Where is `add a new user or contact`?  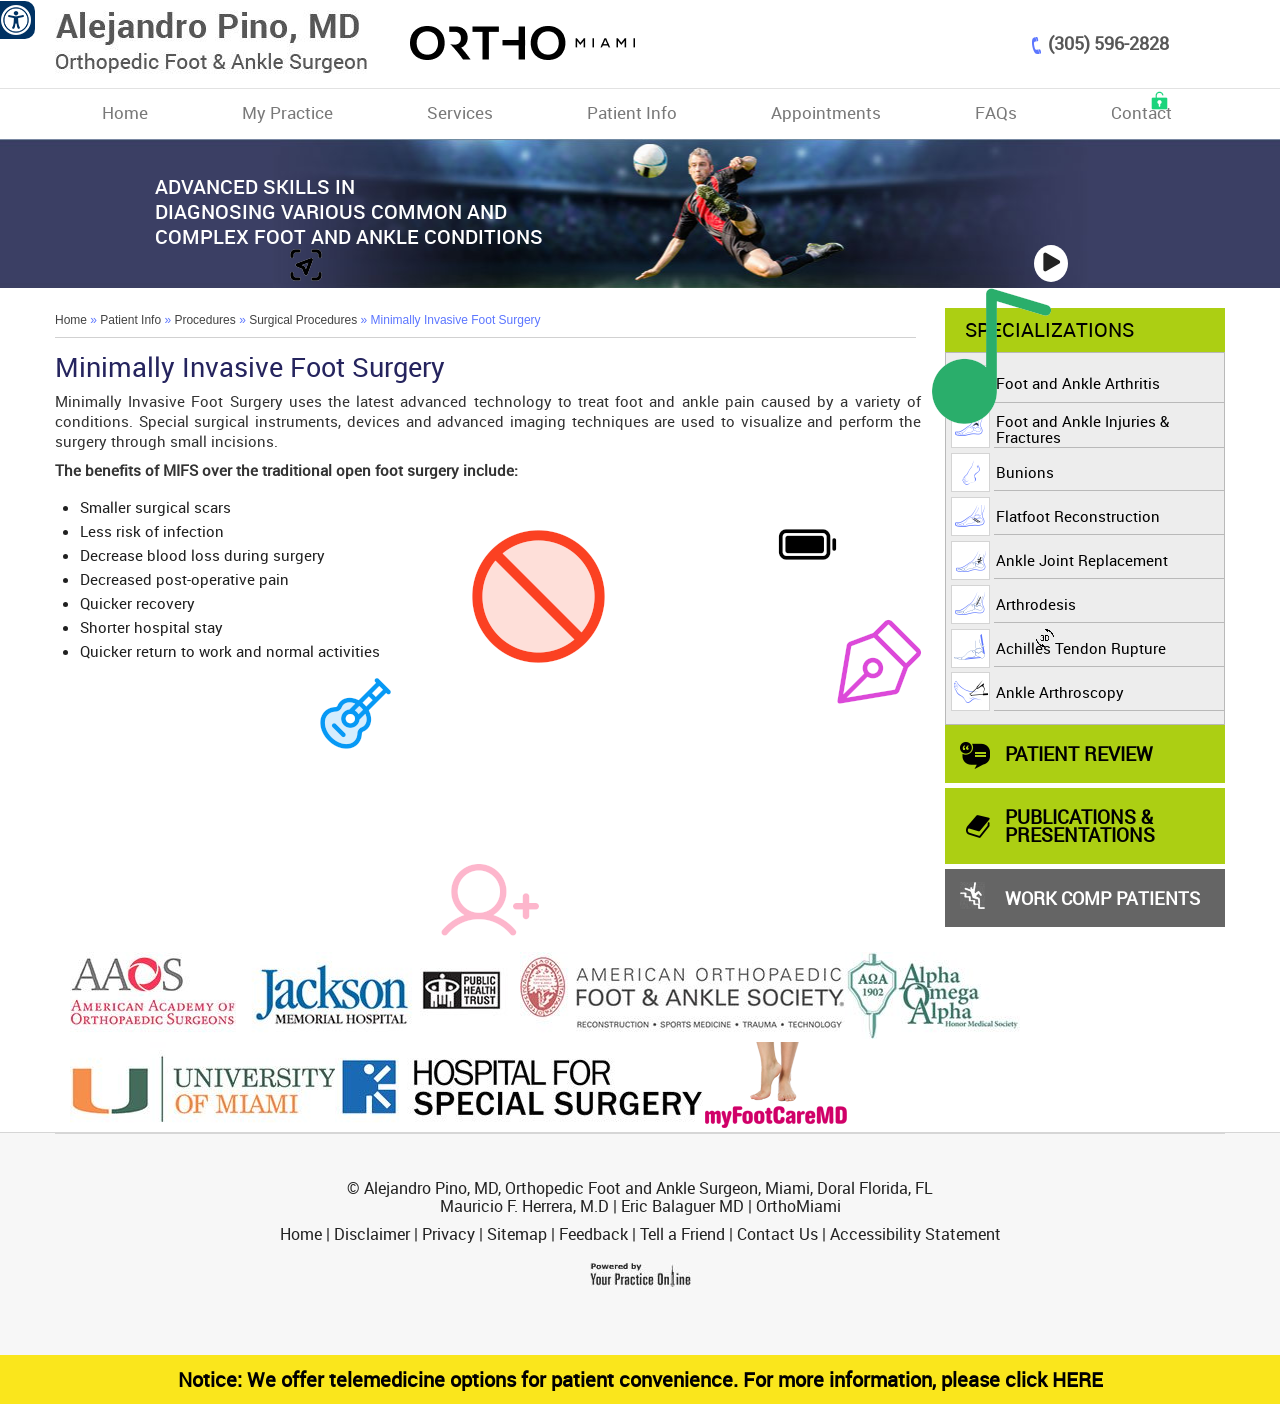 add a new user or contact is located at coordinates (487, 903).